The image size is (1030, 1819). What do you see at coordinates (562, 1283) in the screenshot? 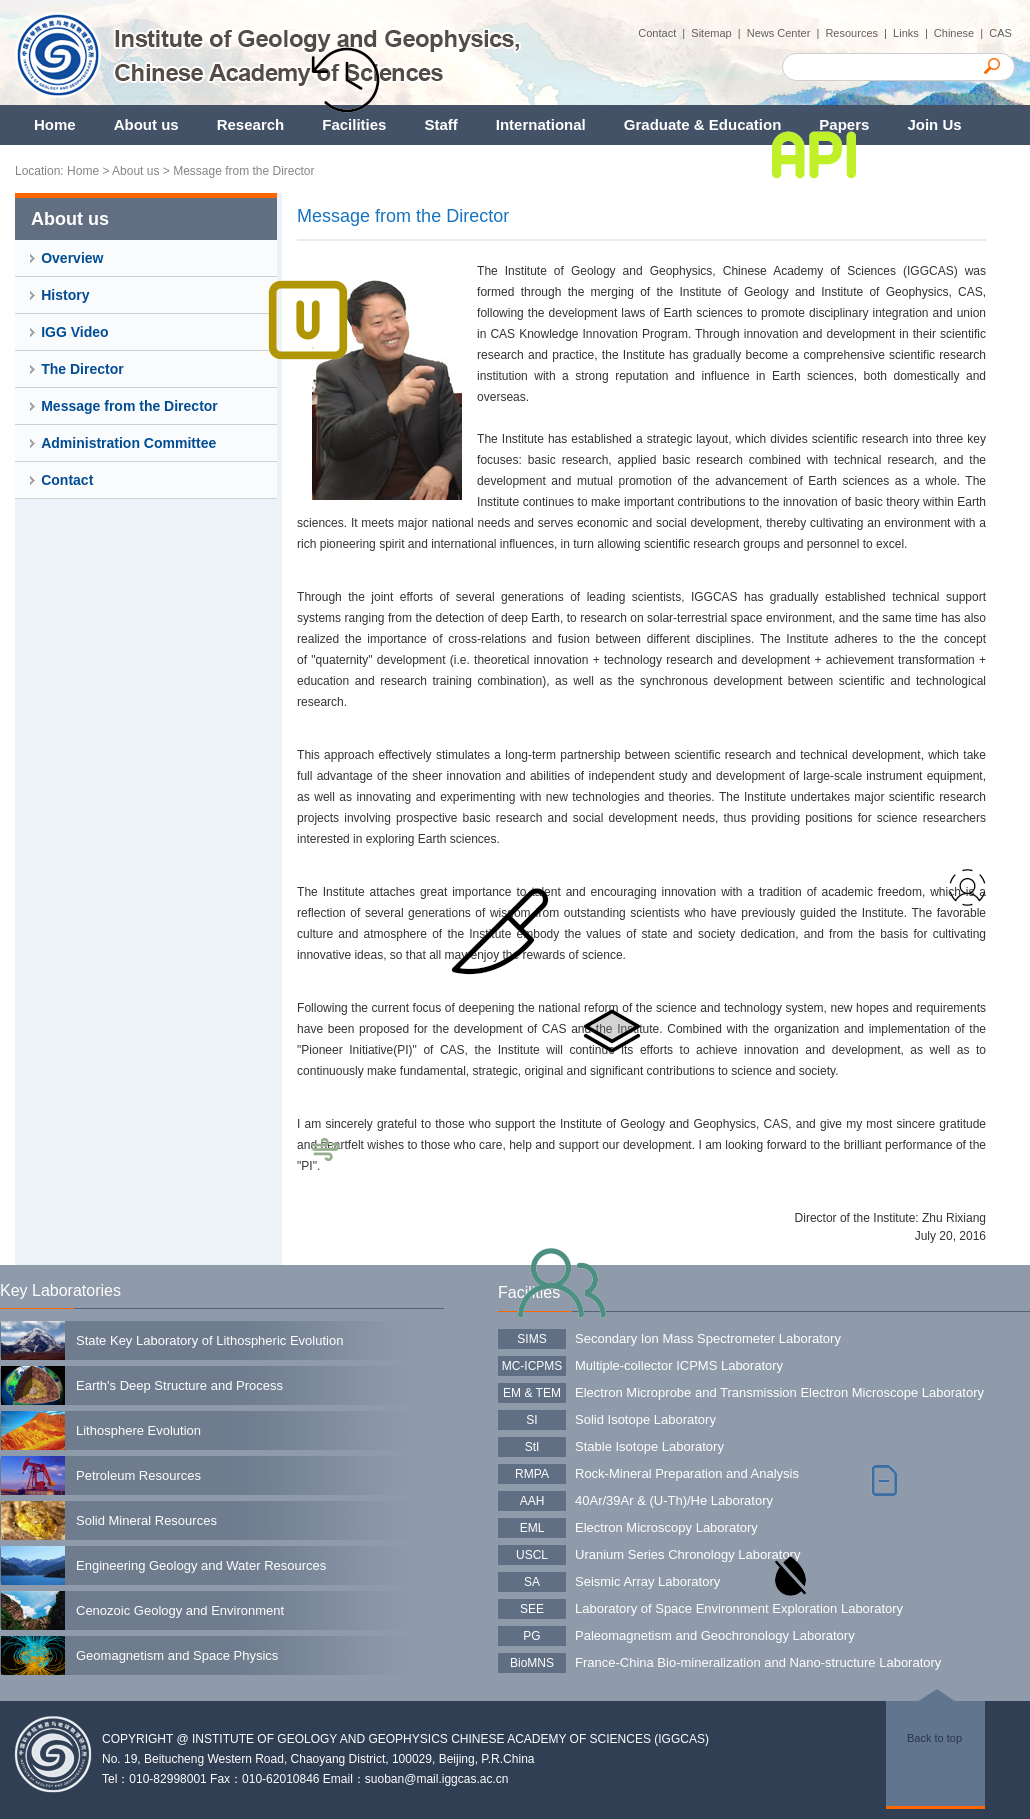
I see `view team members or collaborators` at bounding box center [562, 1283].